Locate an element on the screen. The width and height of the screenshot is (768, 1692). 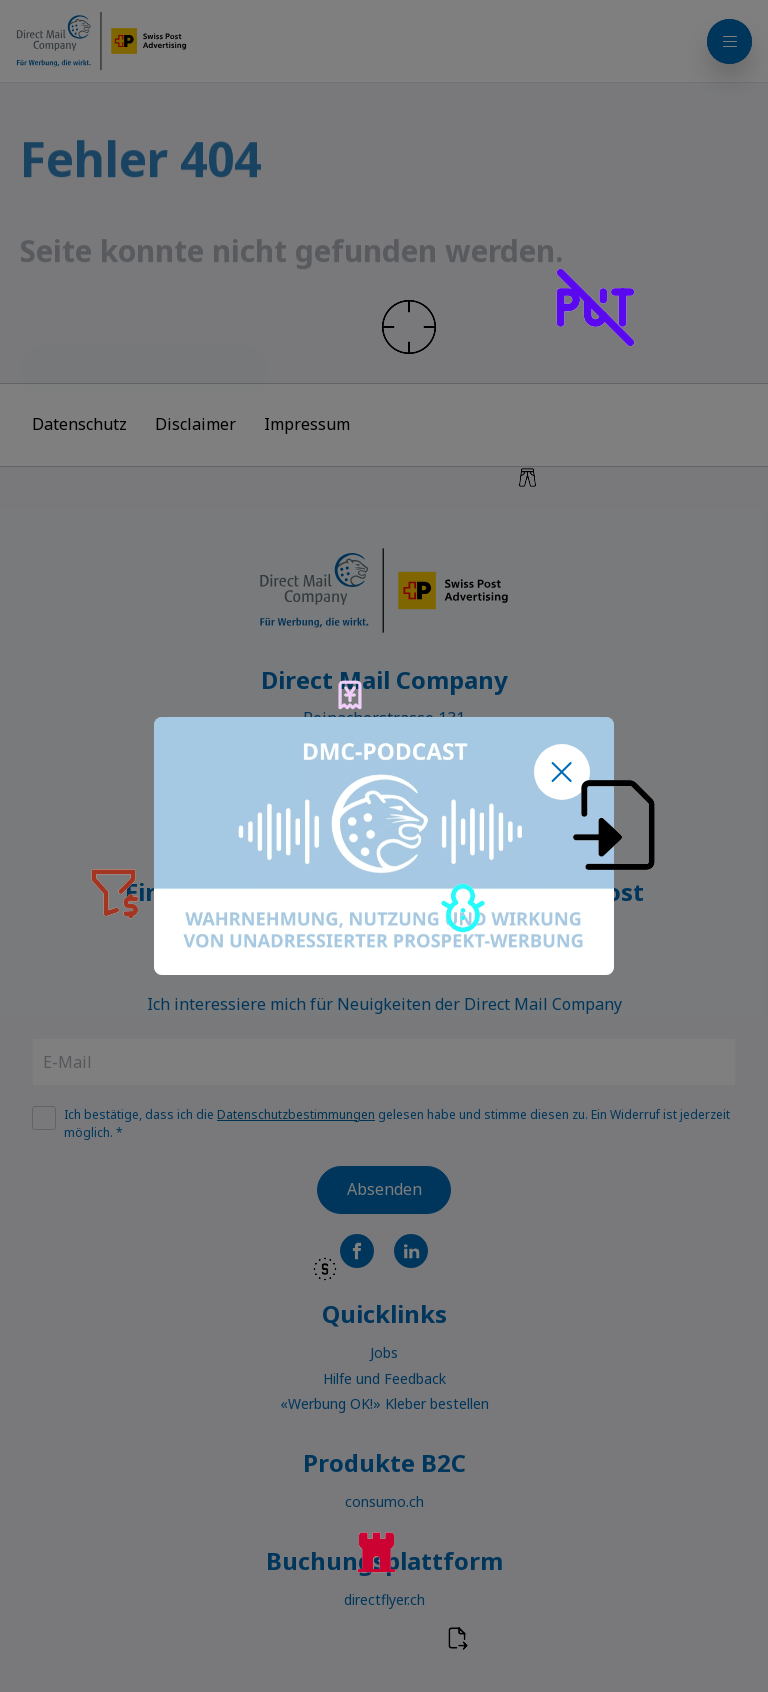
access castle or fortress-themed game features is located at coordinates (376, 1551).